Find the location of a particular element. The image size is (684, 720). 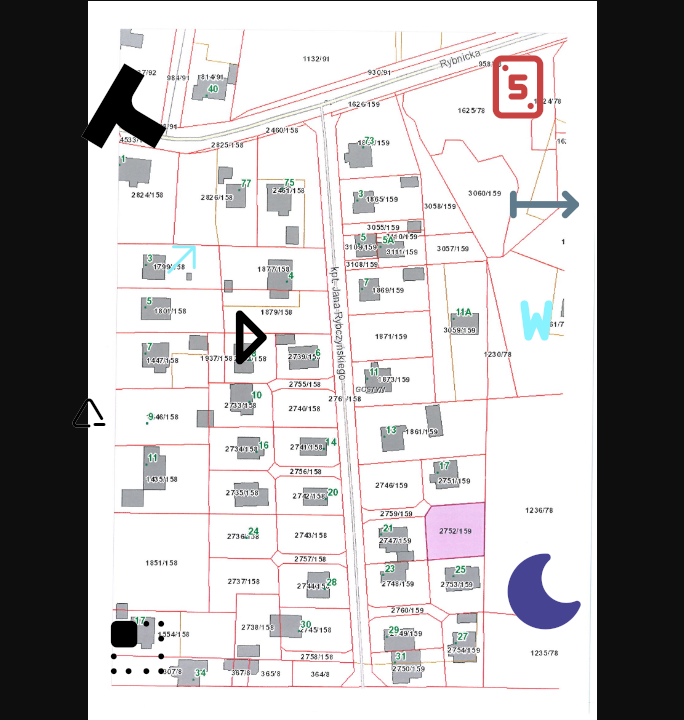

align content to top-left corner is located at coordinates (137, 647).